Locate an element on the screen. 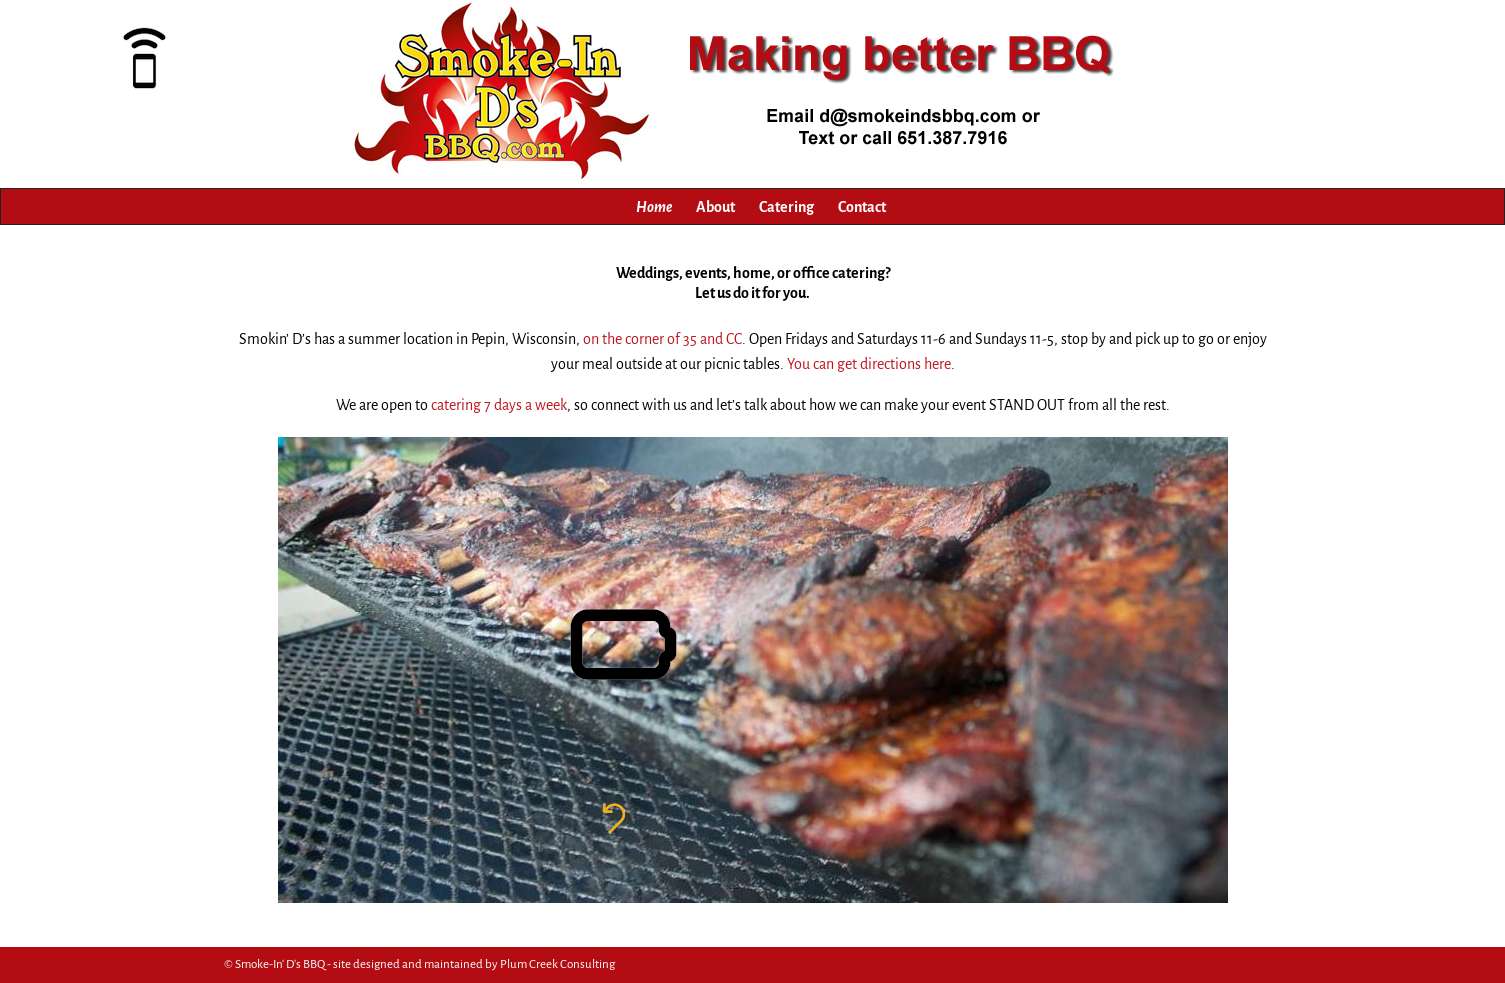 The width and height of the screenshot is (1505, 983). enable speakerphone during a call is located at coordinates (144, 59).